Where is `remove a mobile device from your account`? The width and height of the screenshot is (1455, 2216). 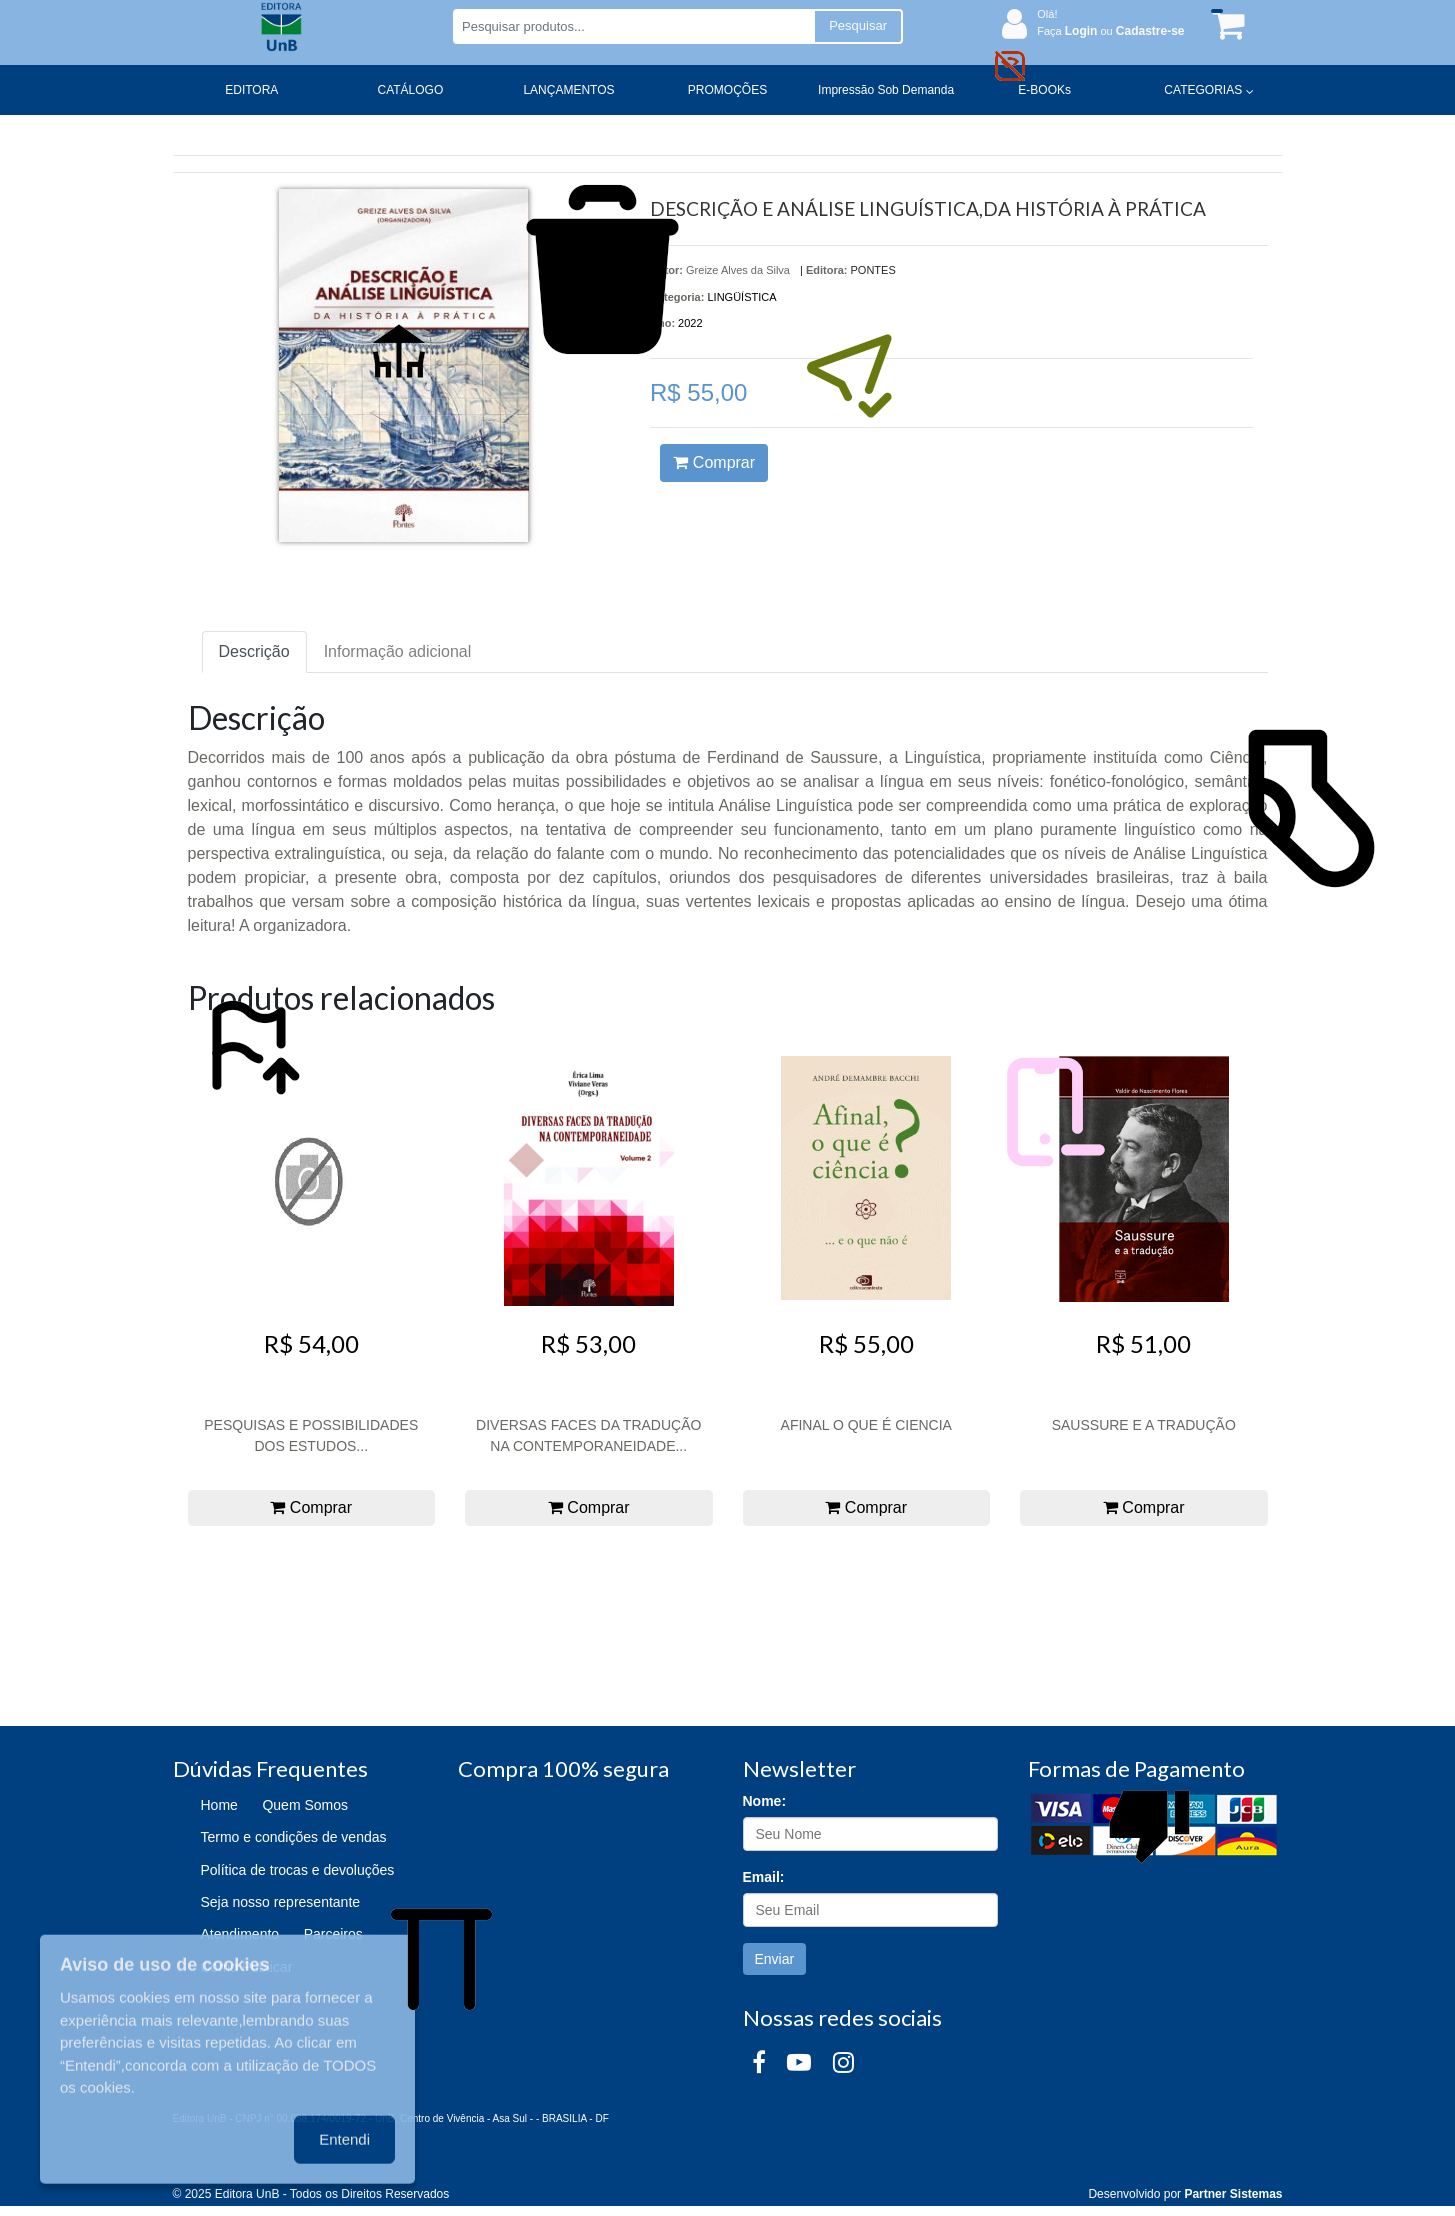 remove a mobile device from your account is located at coordinates (1045, 1112).